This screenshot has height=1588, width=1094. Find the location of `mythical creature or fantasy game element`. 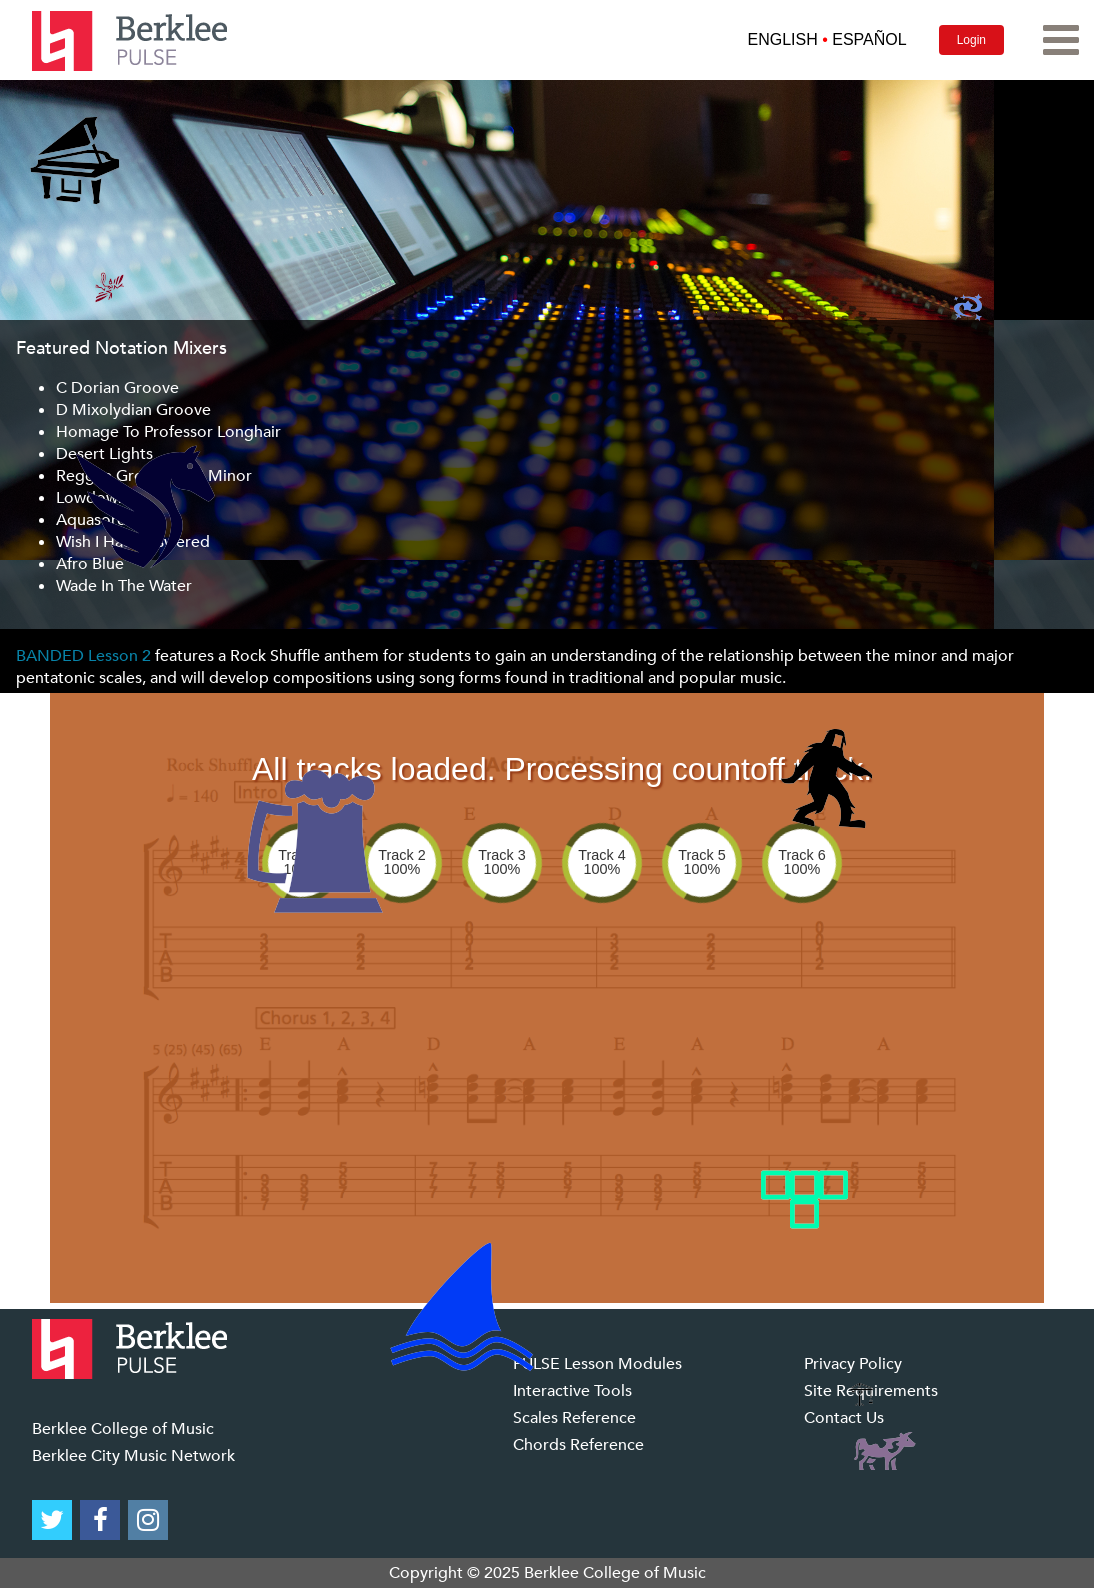

mythical creature or fantasy game element is located at coordinates (145, 507).